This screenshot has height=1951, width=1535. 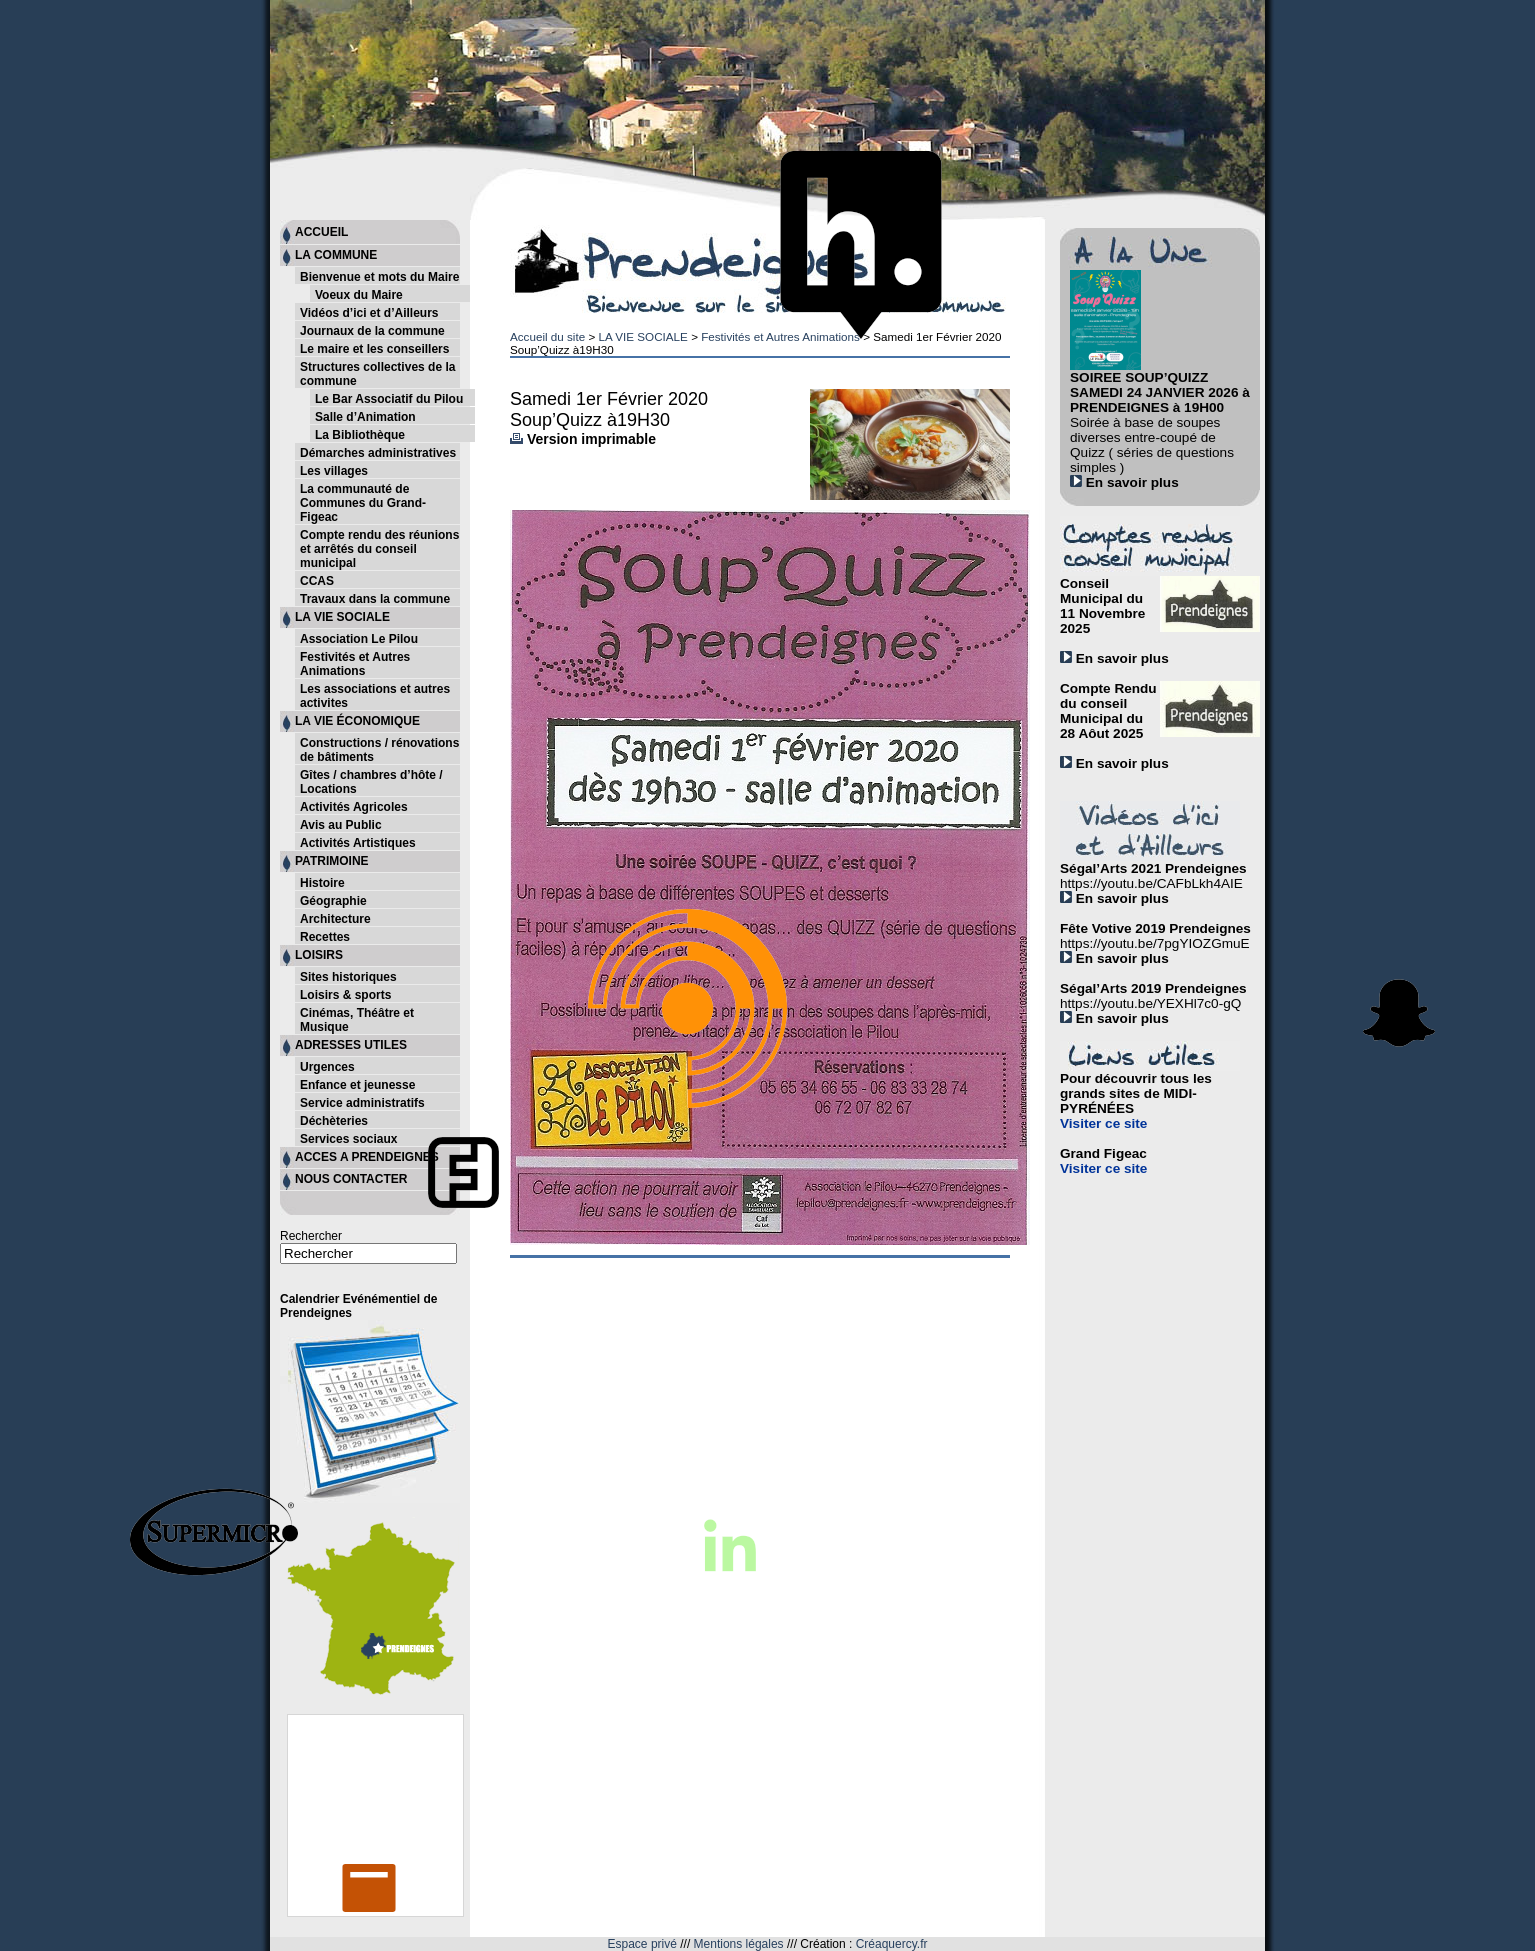 I want to click on open Snapchat app, so click(x=1399, y=1013).